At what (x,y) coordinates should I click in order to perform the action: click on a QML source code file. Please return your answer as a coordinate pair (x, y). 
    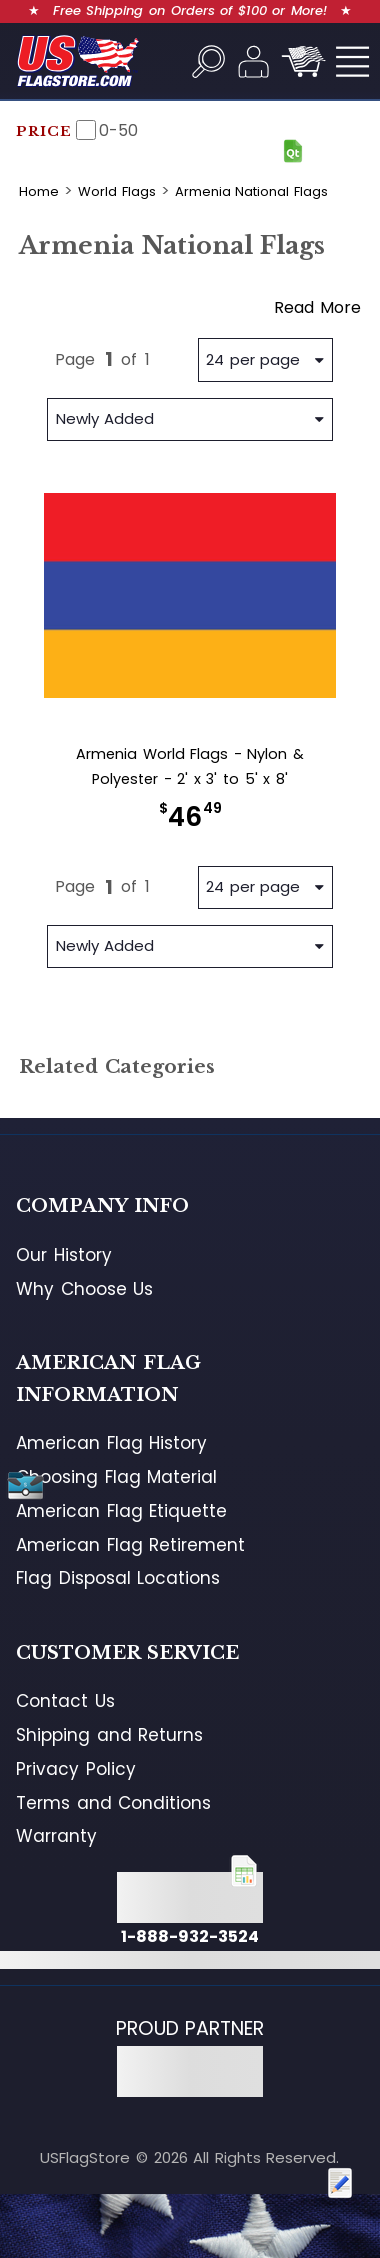
    Looking at the image, I should click on (293, 151).